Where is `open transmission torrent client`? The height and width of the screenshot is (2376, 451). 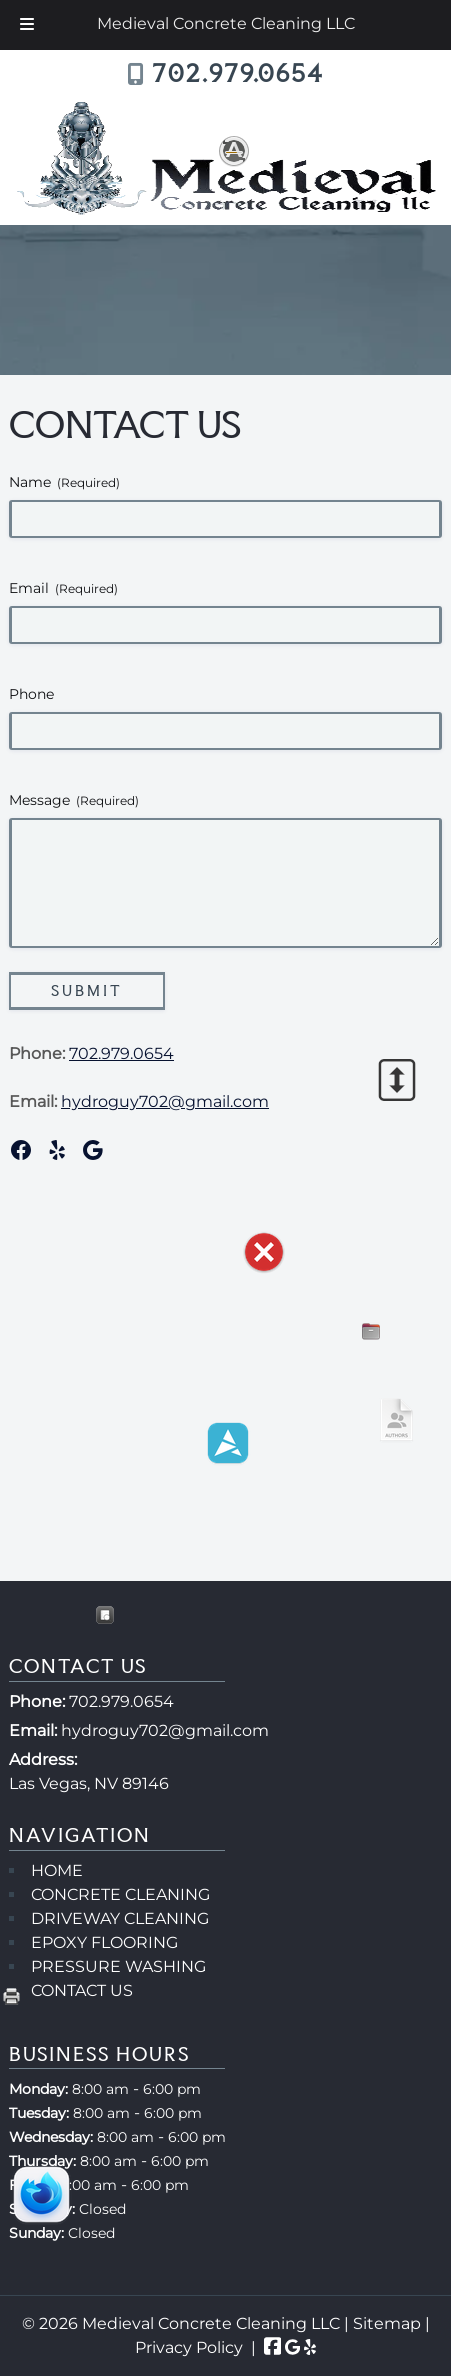
open transmission torrent client is located at coordinates (397, 1080).